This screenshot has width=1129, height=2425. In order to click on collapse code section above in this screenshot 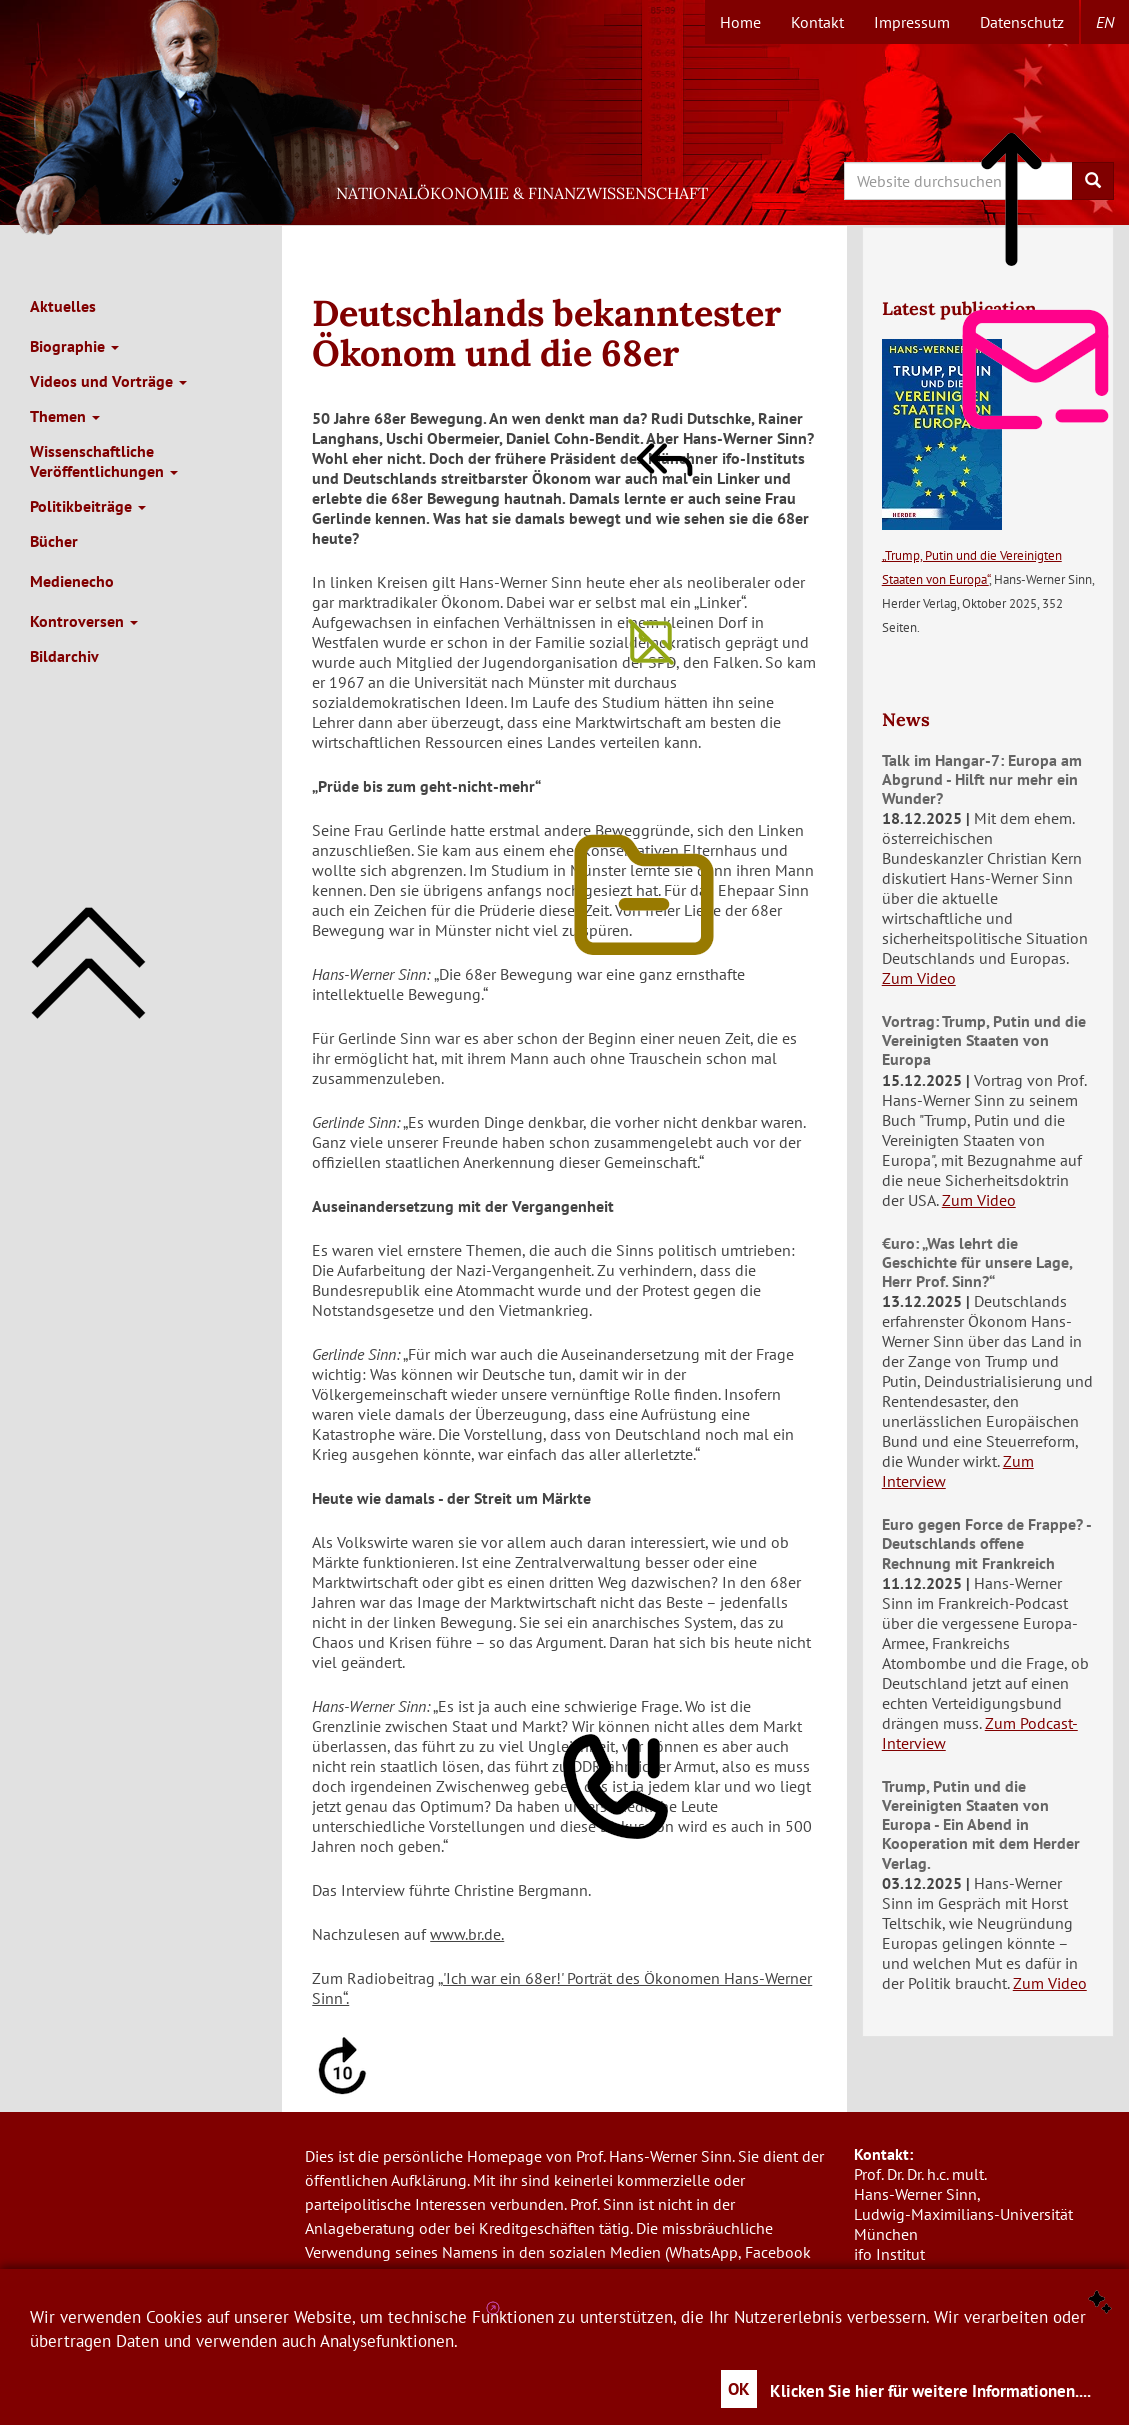, I will do `click(91, 967)`.